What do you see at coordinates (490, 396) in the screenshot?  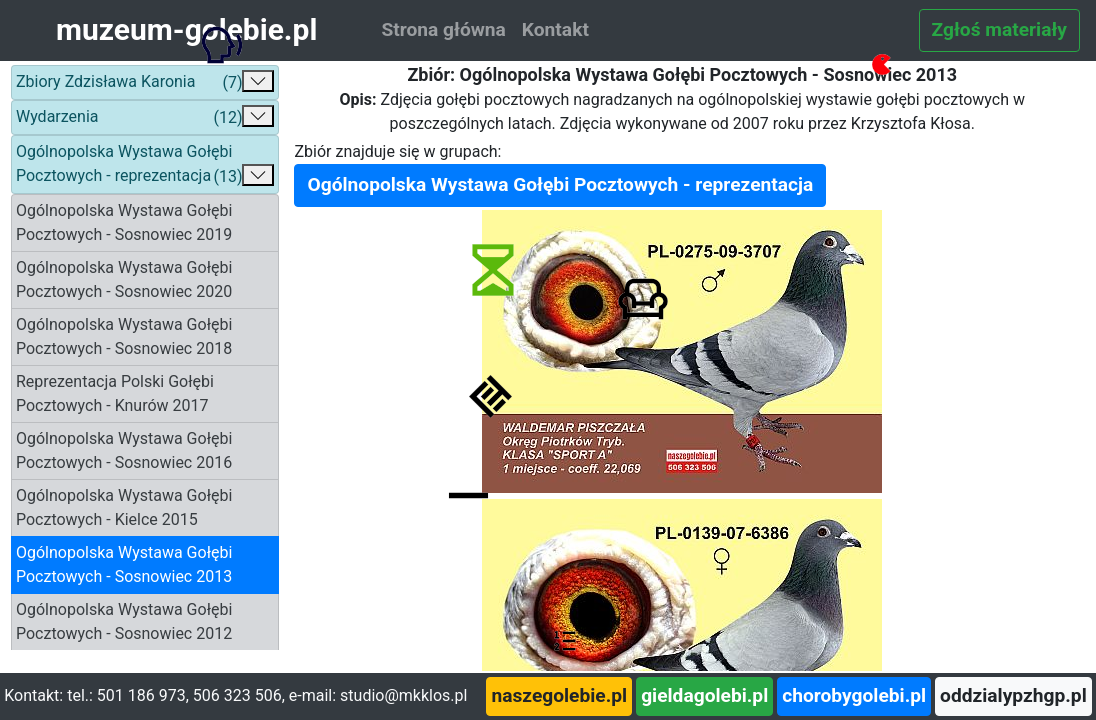 I see `litiengine game engine logo` at bounding box center [490, 396].